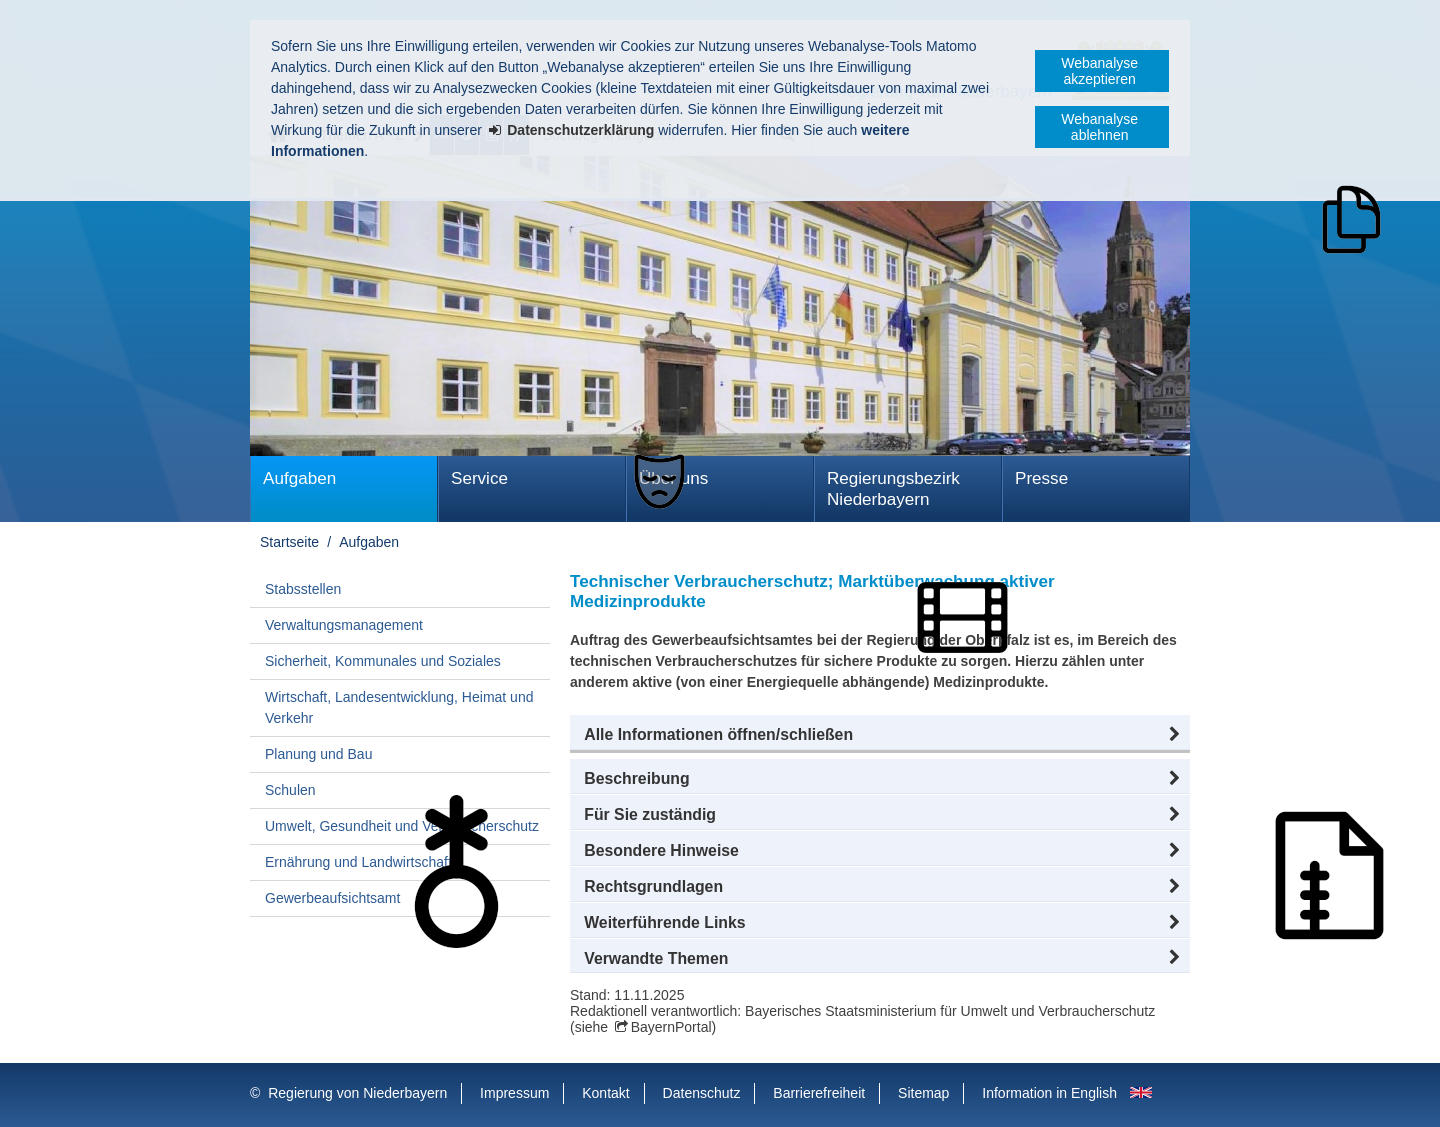 Image resolution: width=1440 pixels, height=1127 pixels. Describe the element at coordinates (1329, 875) in the screenshot. I see `access compressed or archived files` at that location.